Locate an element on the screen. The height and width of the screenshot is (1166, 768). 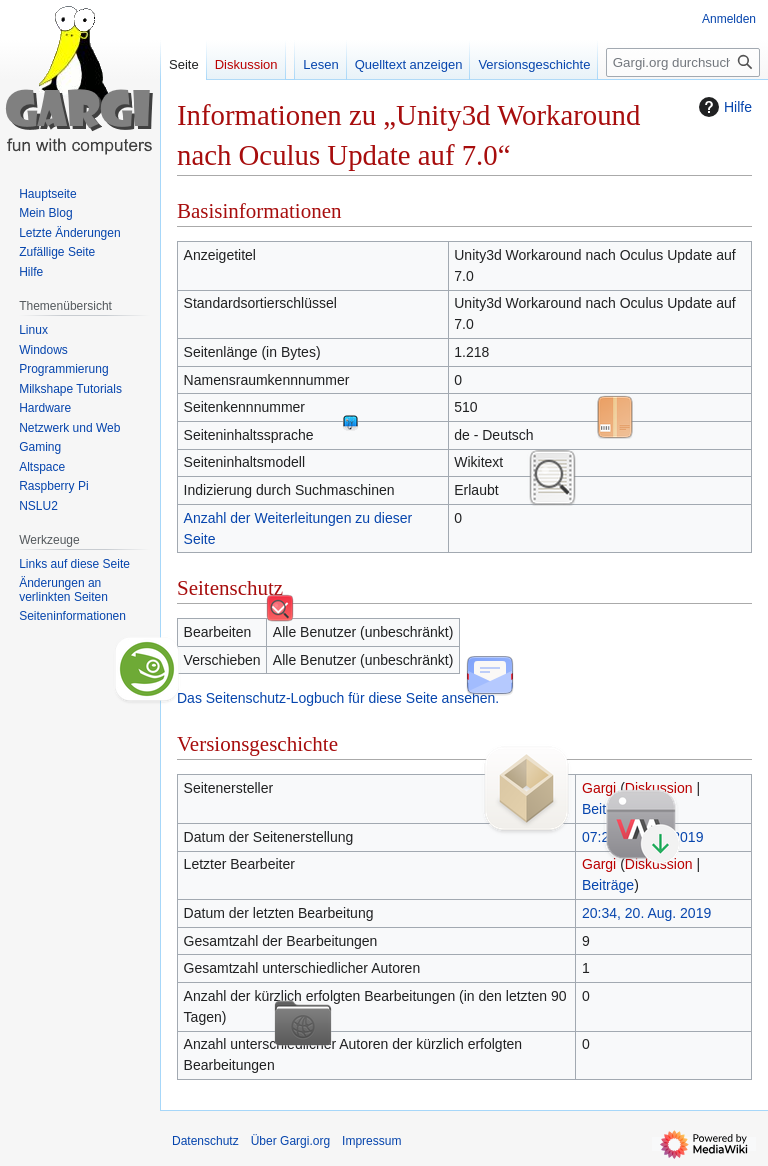
folder containing html or web files is located at coordinates (303, 1023).